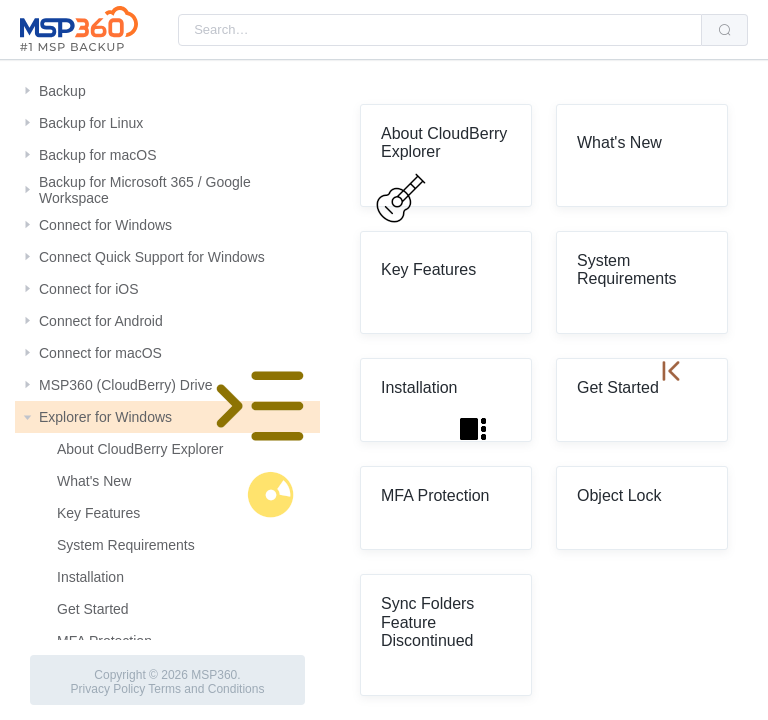 The width and height of the screenshot is (768, 720). I want to click on play or access music library, so click(271, 495).